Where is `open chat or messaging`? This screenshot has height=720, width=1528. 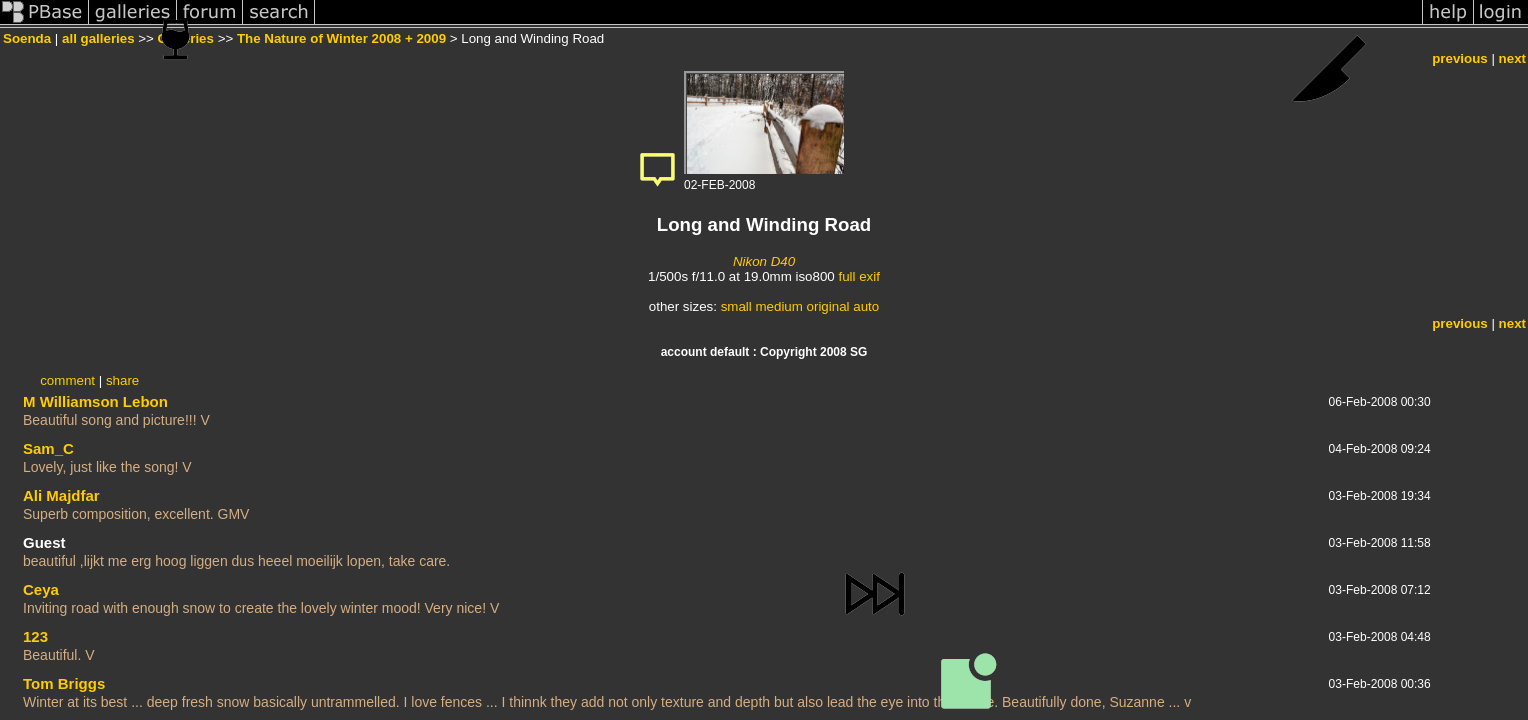
open chat or messaging is located at coordinates (657, 168).